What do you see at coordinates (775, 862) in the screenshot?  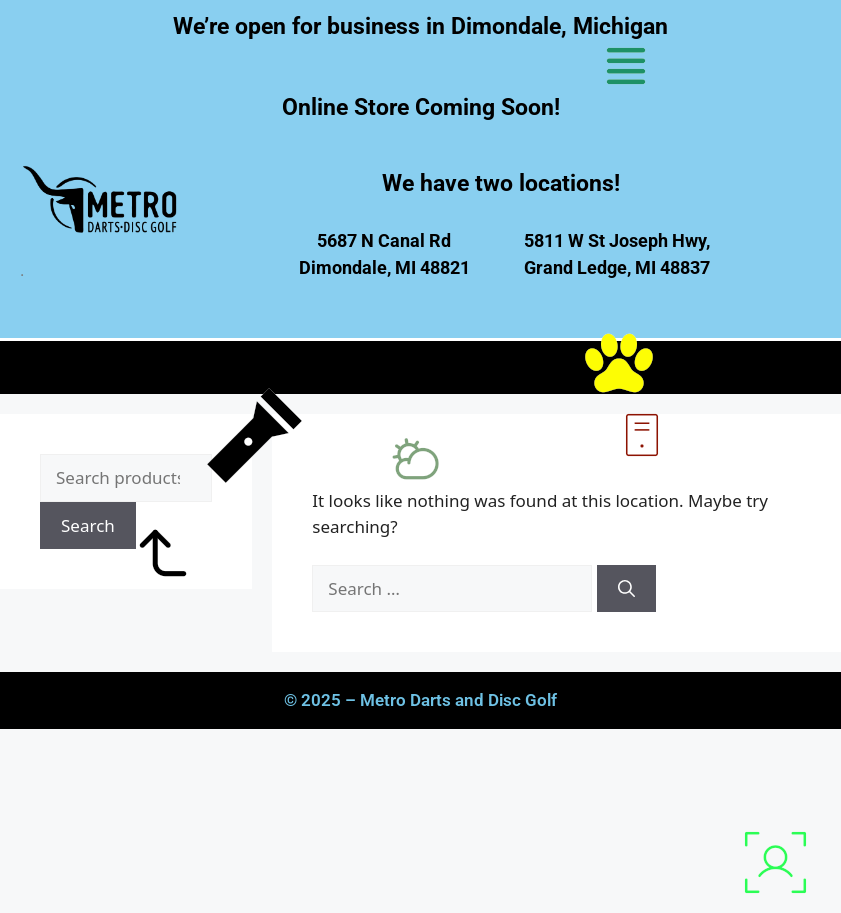 I see `focus on or locate a specific user` at bounding box center [775, 862].